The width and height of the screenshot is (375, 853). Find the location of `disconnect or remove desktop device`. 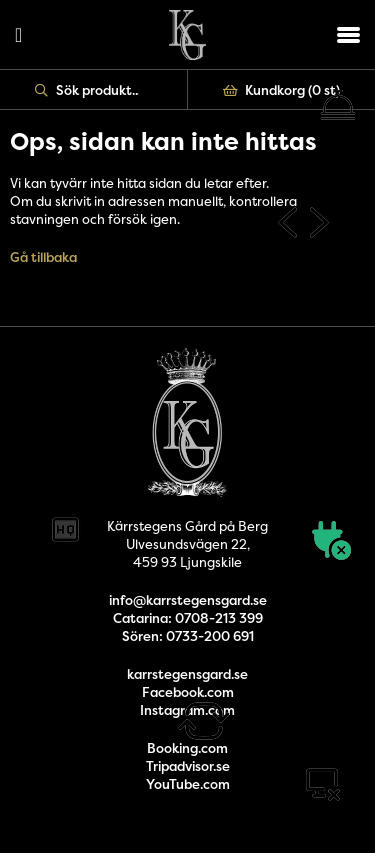

disconnect or remove desktop device is located at coordinates (322, 783).